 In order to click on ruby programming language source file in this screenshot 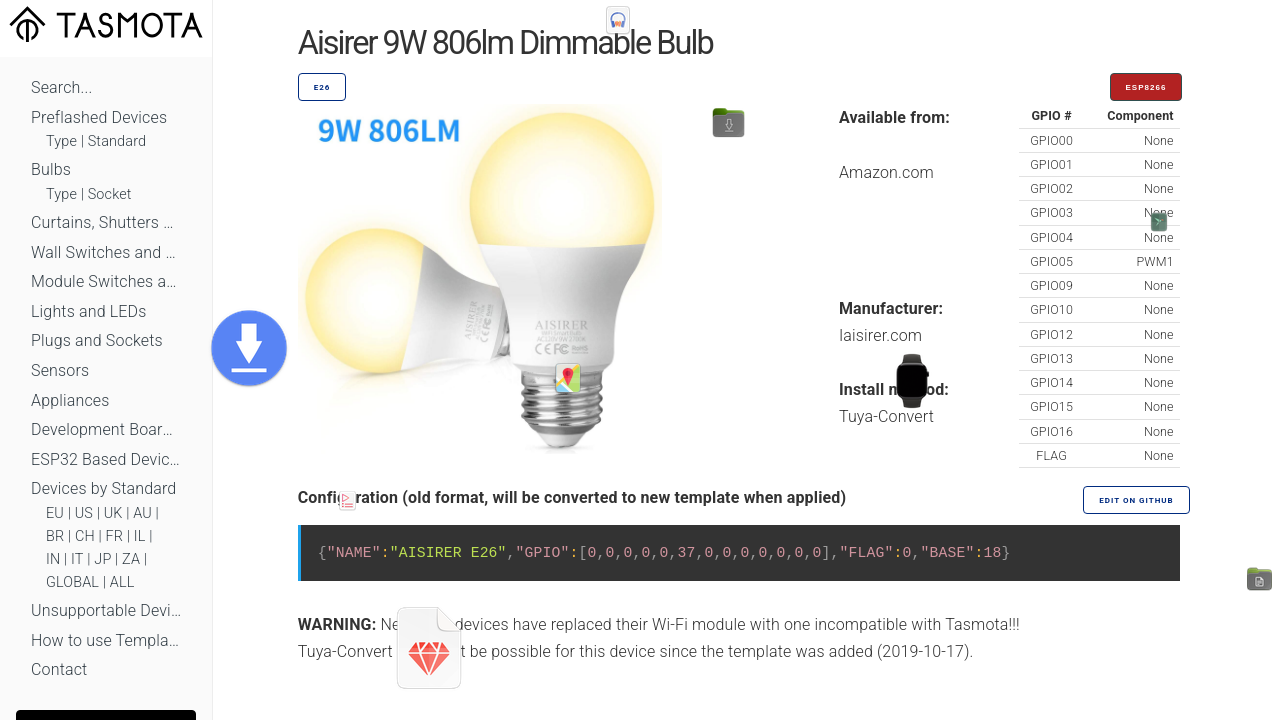, I will do `click(429, 648)`.